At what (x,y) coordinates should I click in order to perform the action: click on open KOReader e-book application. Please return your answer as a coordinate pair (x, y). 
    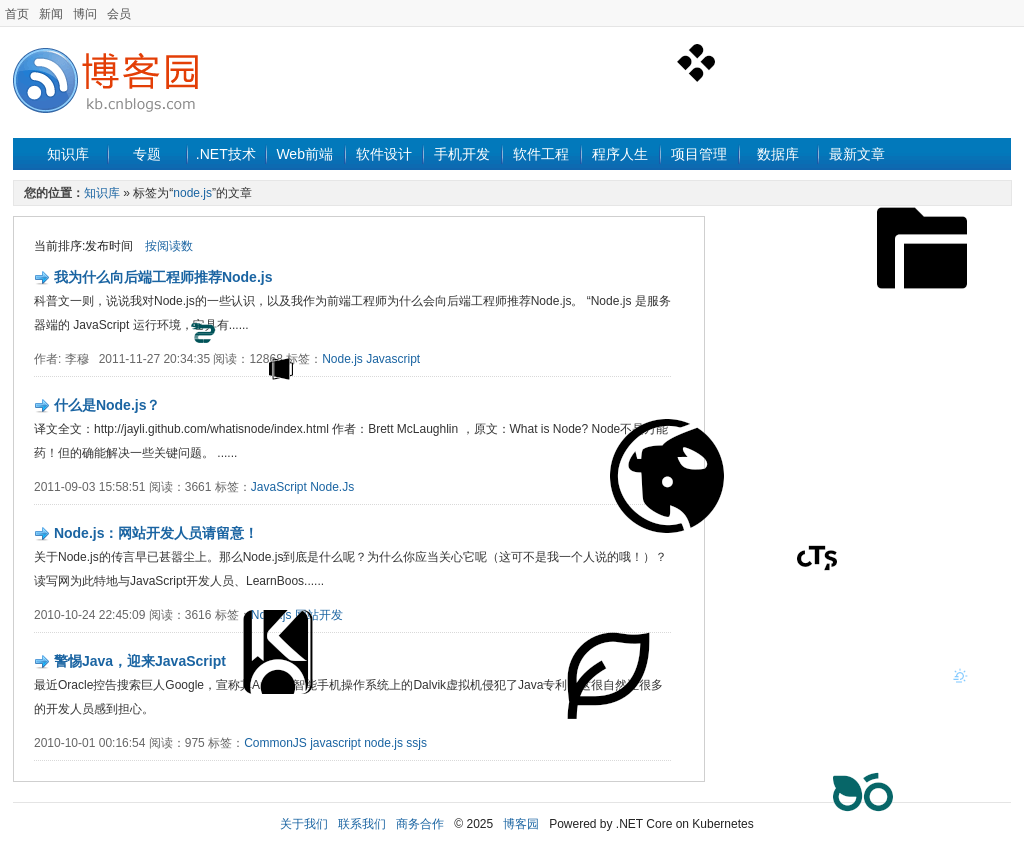
    Looking at the image, I should click on (278, 652).